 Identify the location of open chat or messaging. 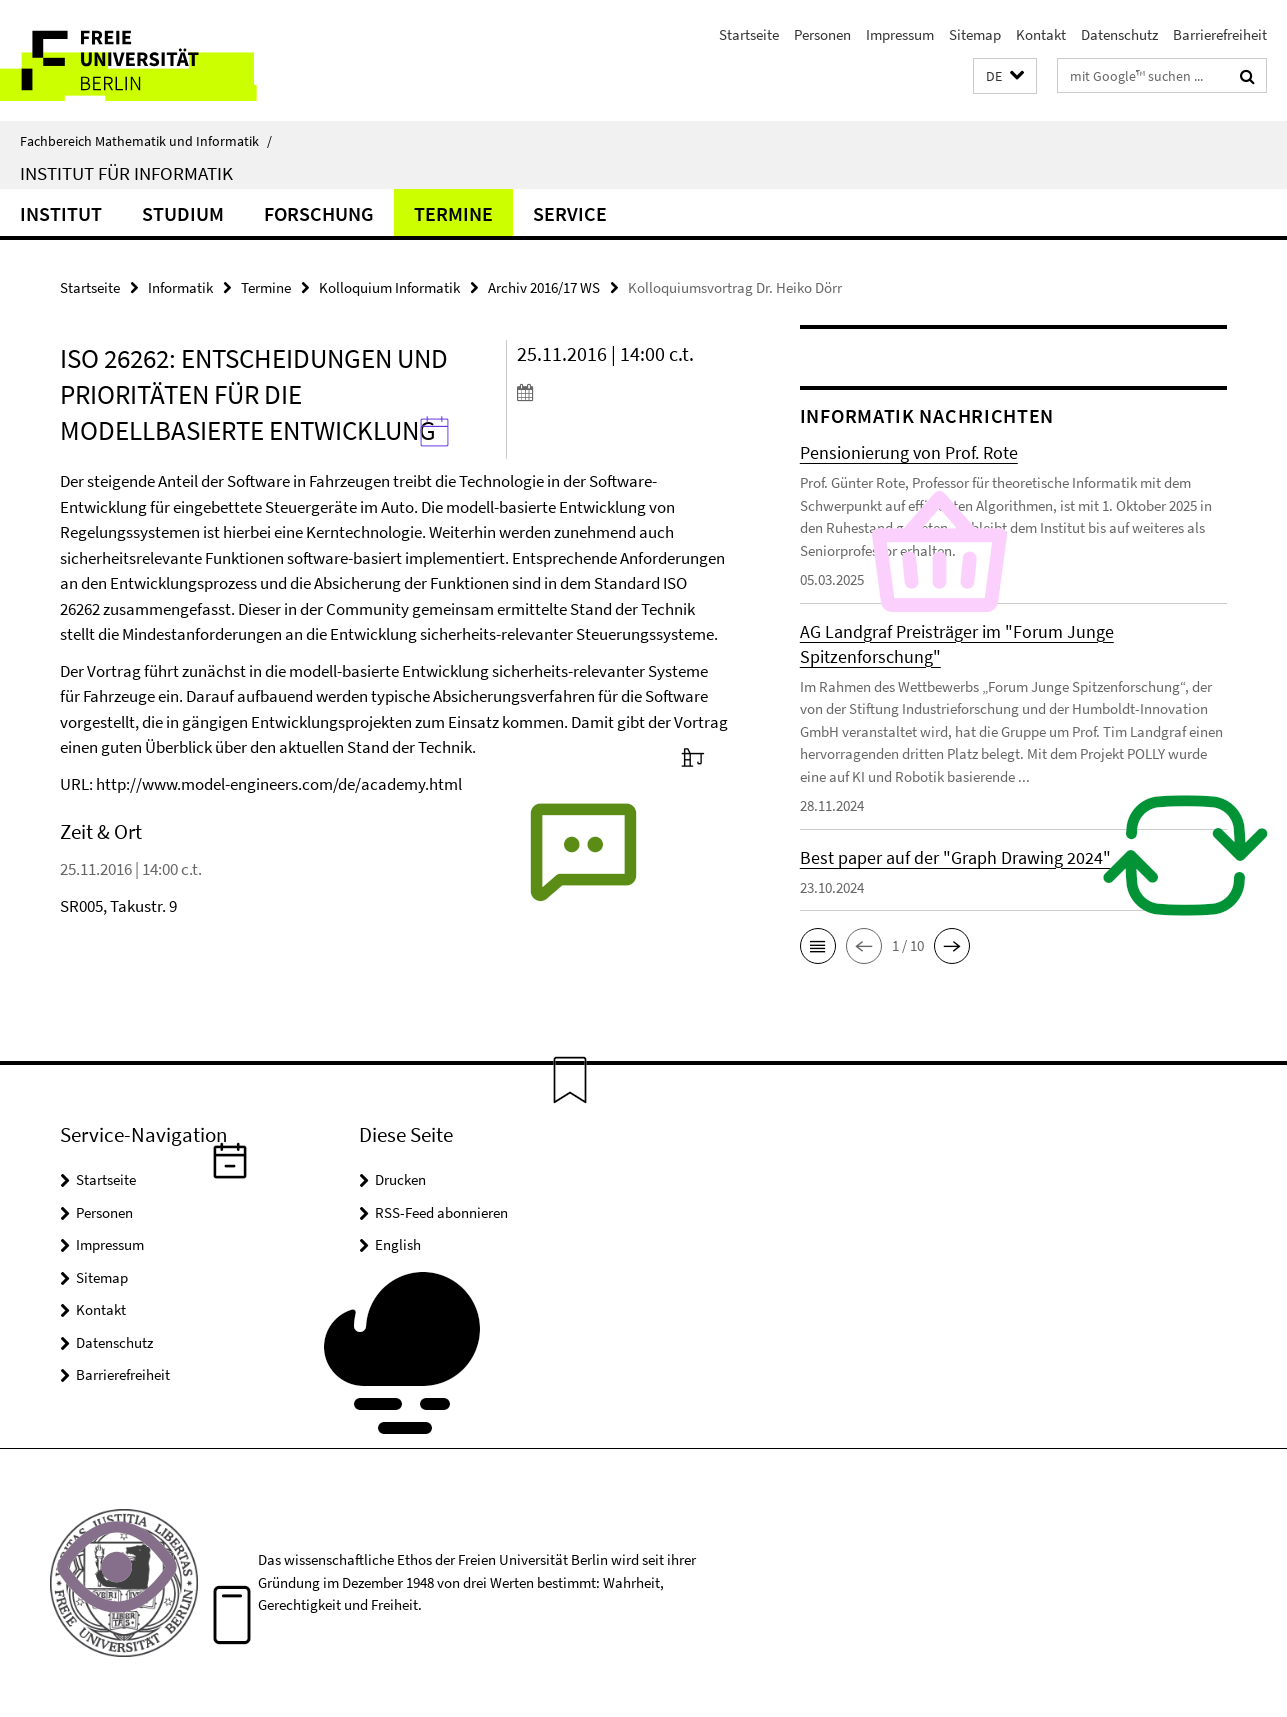
(583, 844).